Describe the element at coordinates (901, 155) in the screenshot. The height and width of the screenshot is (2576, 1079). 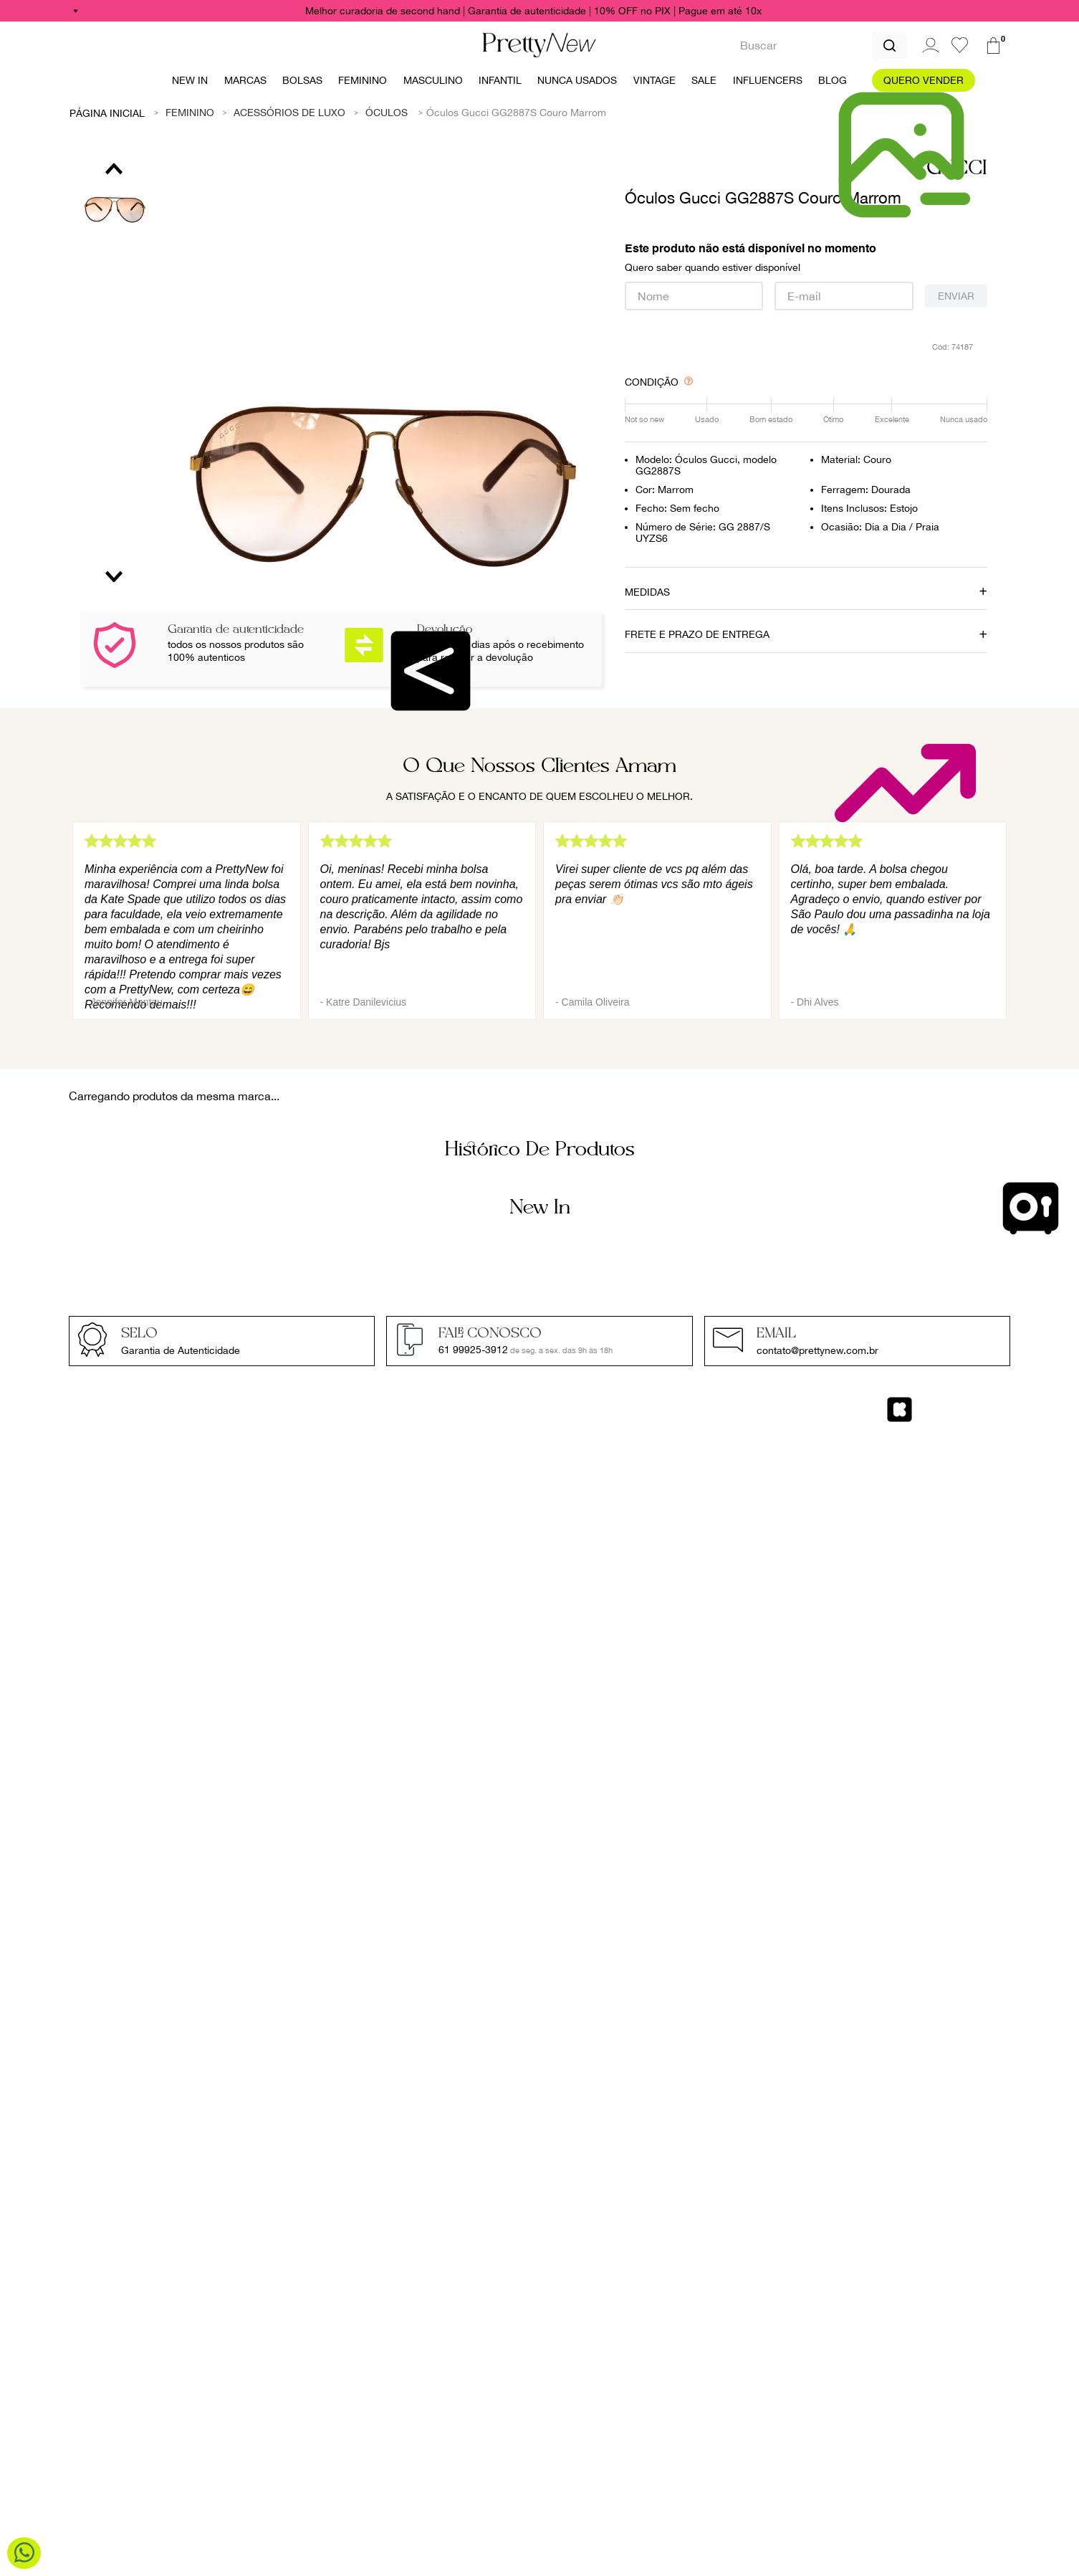
I see `remove a photo from your collection` at that location.